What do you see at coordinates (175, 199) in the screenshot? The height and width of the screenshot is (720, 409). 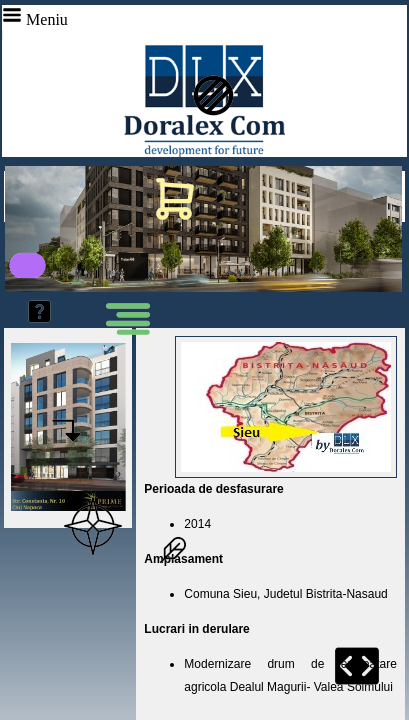 I see `view your shopping cart` at bounding box center [175, 199].